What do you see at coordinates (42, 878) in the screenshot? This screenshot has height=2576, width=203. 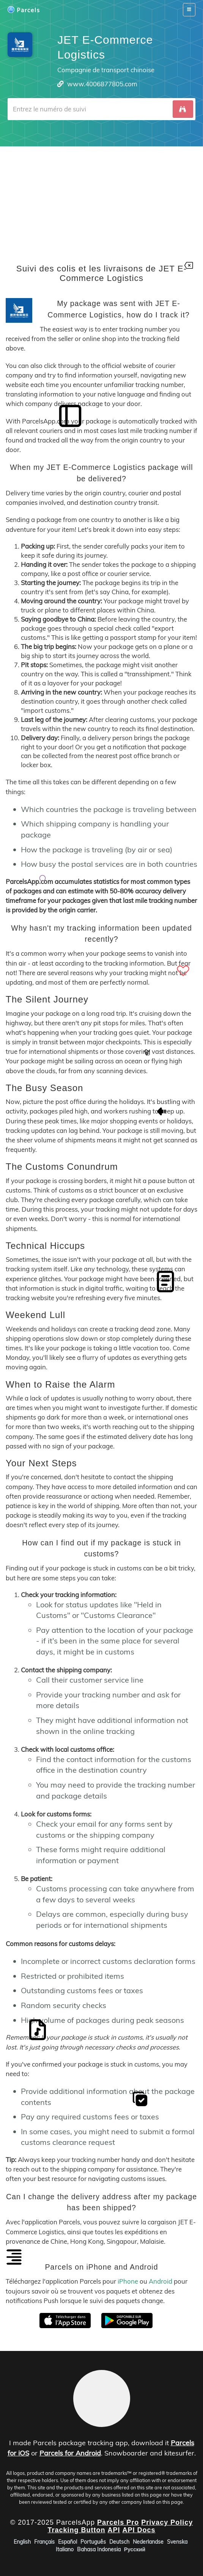 I see `indicates 0% progress or empty state` at bounding box center [42, 878].